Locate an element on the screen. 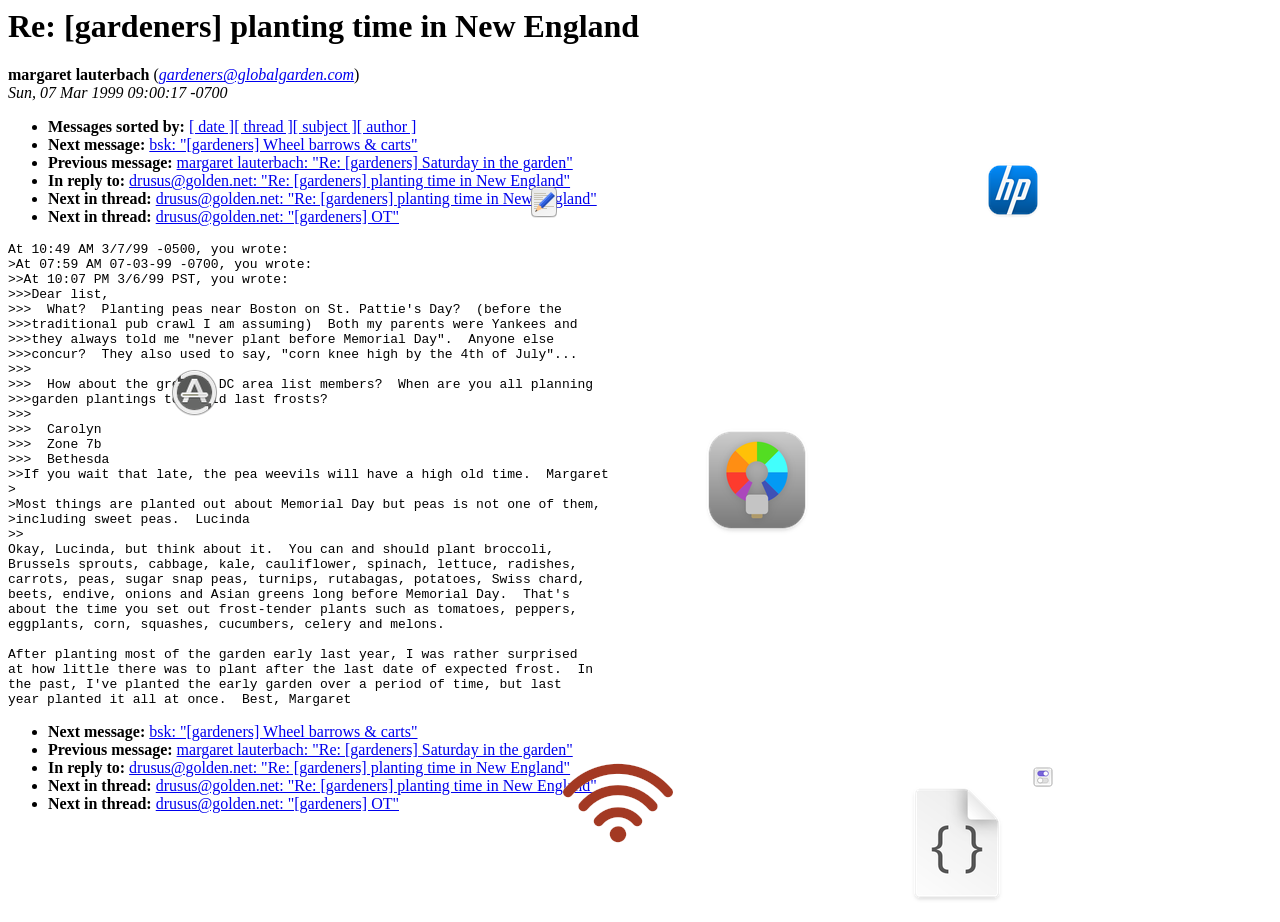  open system tweaks or customization settings is located at coordinates (1043, 777).